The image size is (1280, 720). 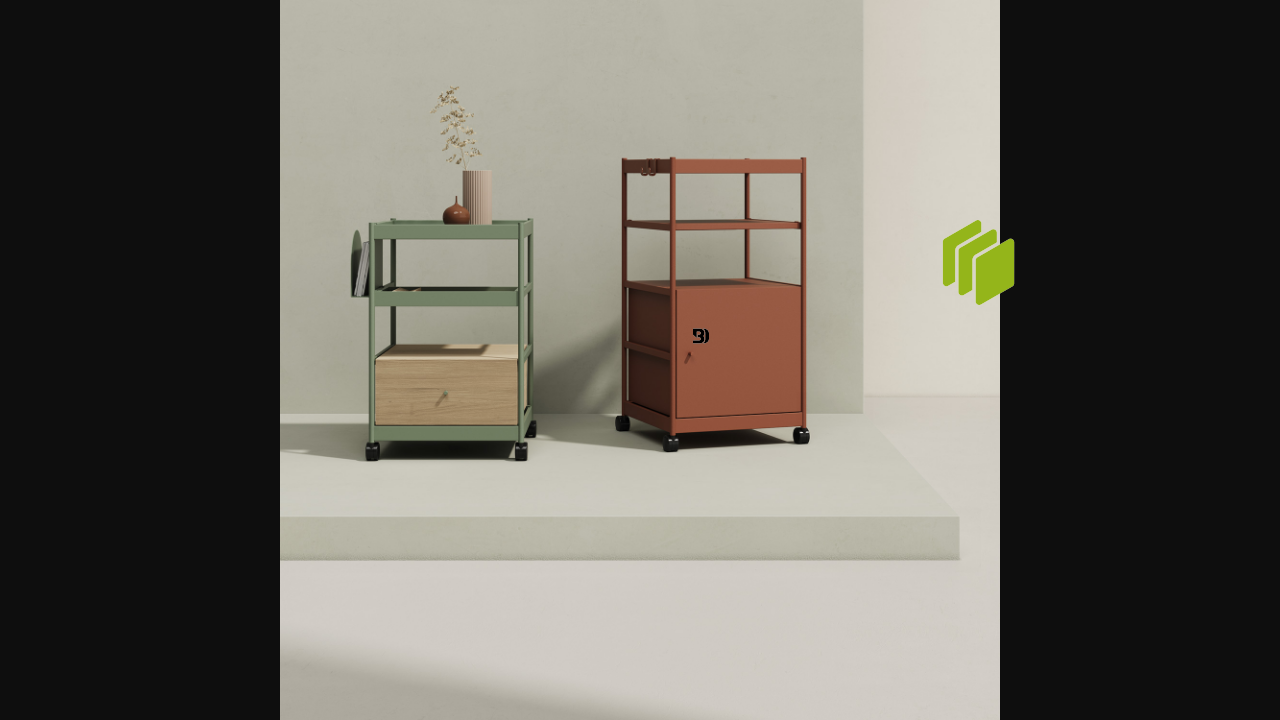 I want to click on dask library or framework branding, so click(x=978, y=262).